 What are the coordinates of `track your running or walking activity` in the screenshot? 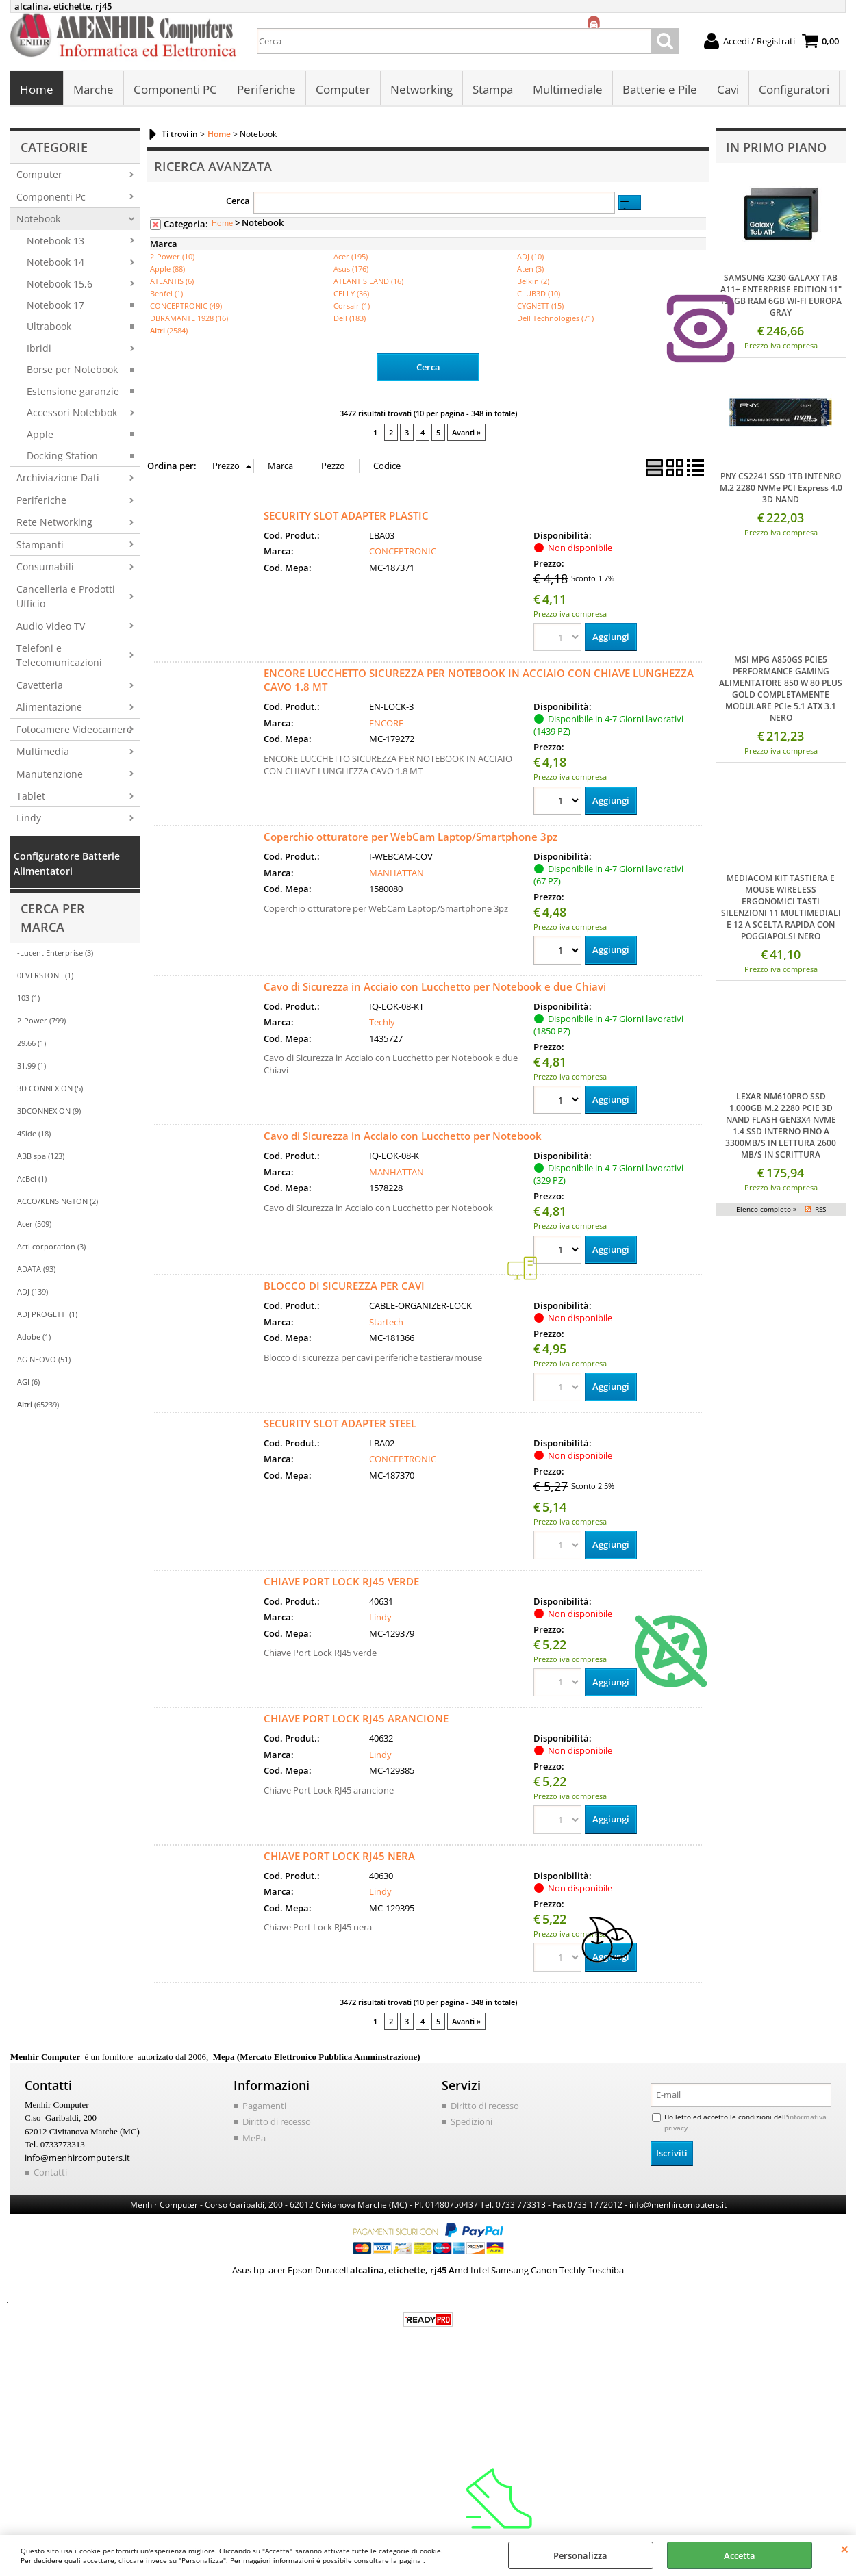 It's located at (498, 2502).